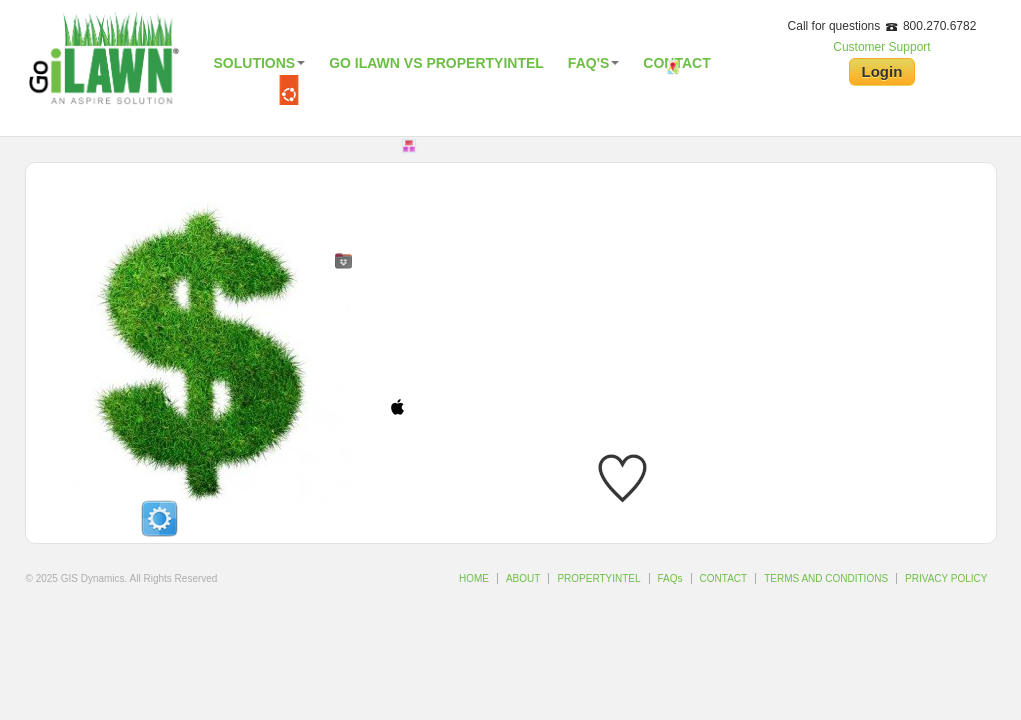 The height and width of the screenshot is (720, 1021). What do you see at coordinates (289, 90) in the screenshot?
I see `open the ubuntu application menu` at bounding box center [289, 90].